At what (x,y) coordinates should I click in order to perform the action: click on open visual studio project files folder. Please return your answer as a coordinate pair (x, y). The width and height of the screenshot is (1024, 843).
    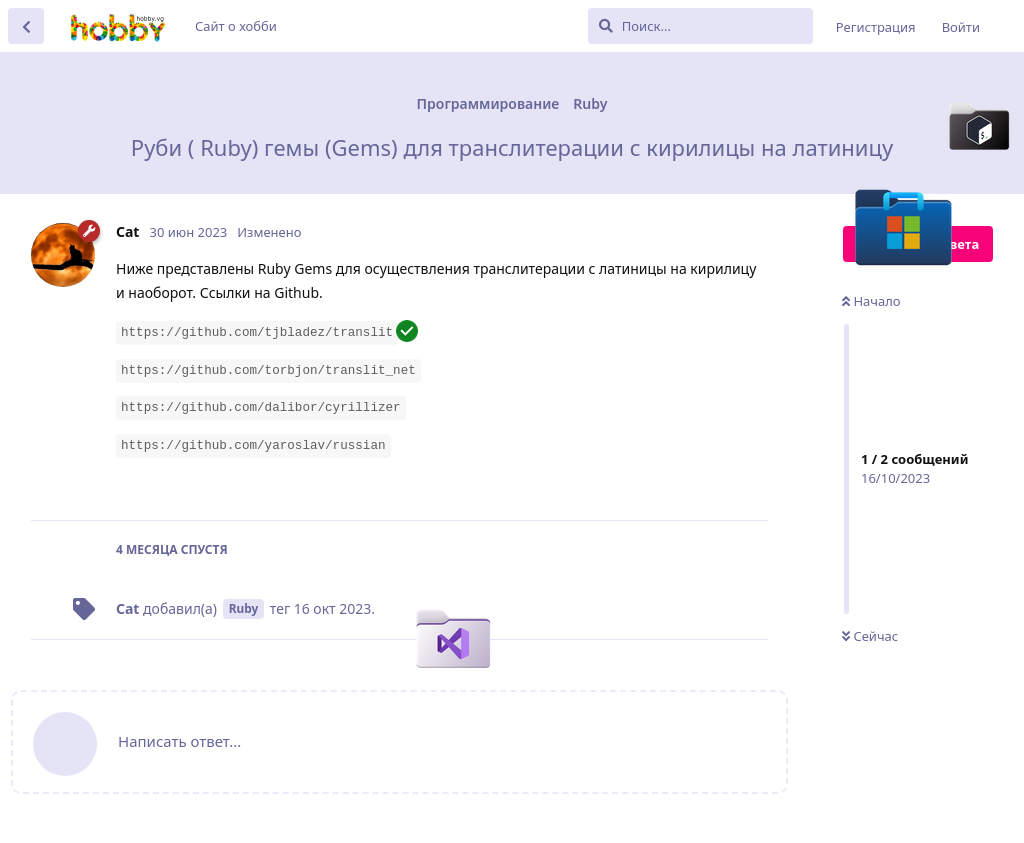
    Looking at the image, I should click on (453, 641).